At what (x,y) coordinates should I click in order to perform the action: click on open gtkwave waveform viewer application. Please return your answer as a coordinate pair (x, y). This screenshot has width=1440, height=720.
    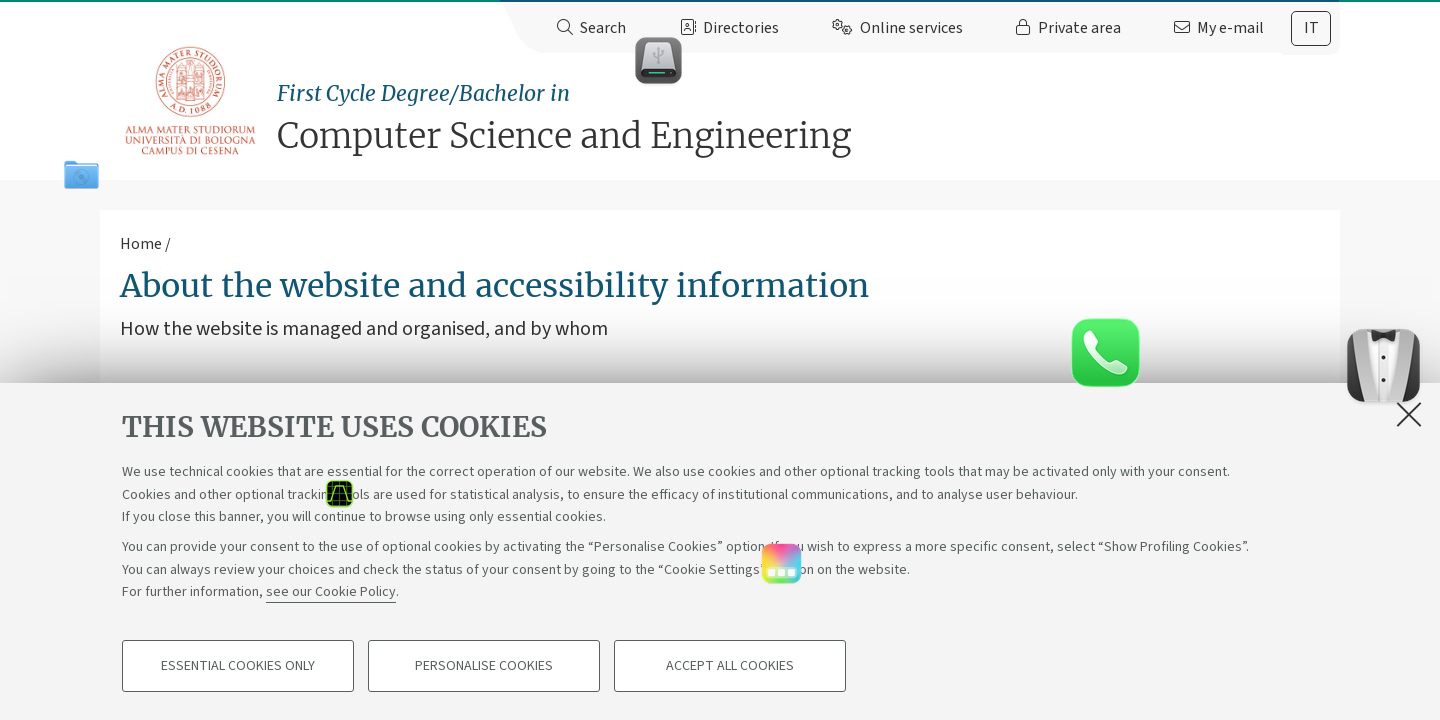
    Looking at the image, I should click on (339, 493).